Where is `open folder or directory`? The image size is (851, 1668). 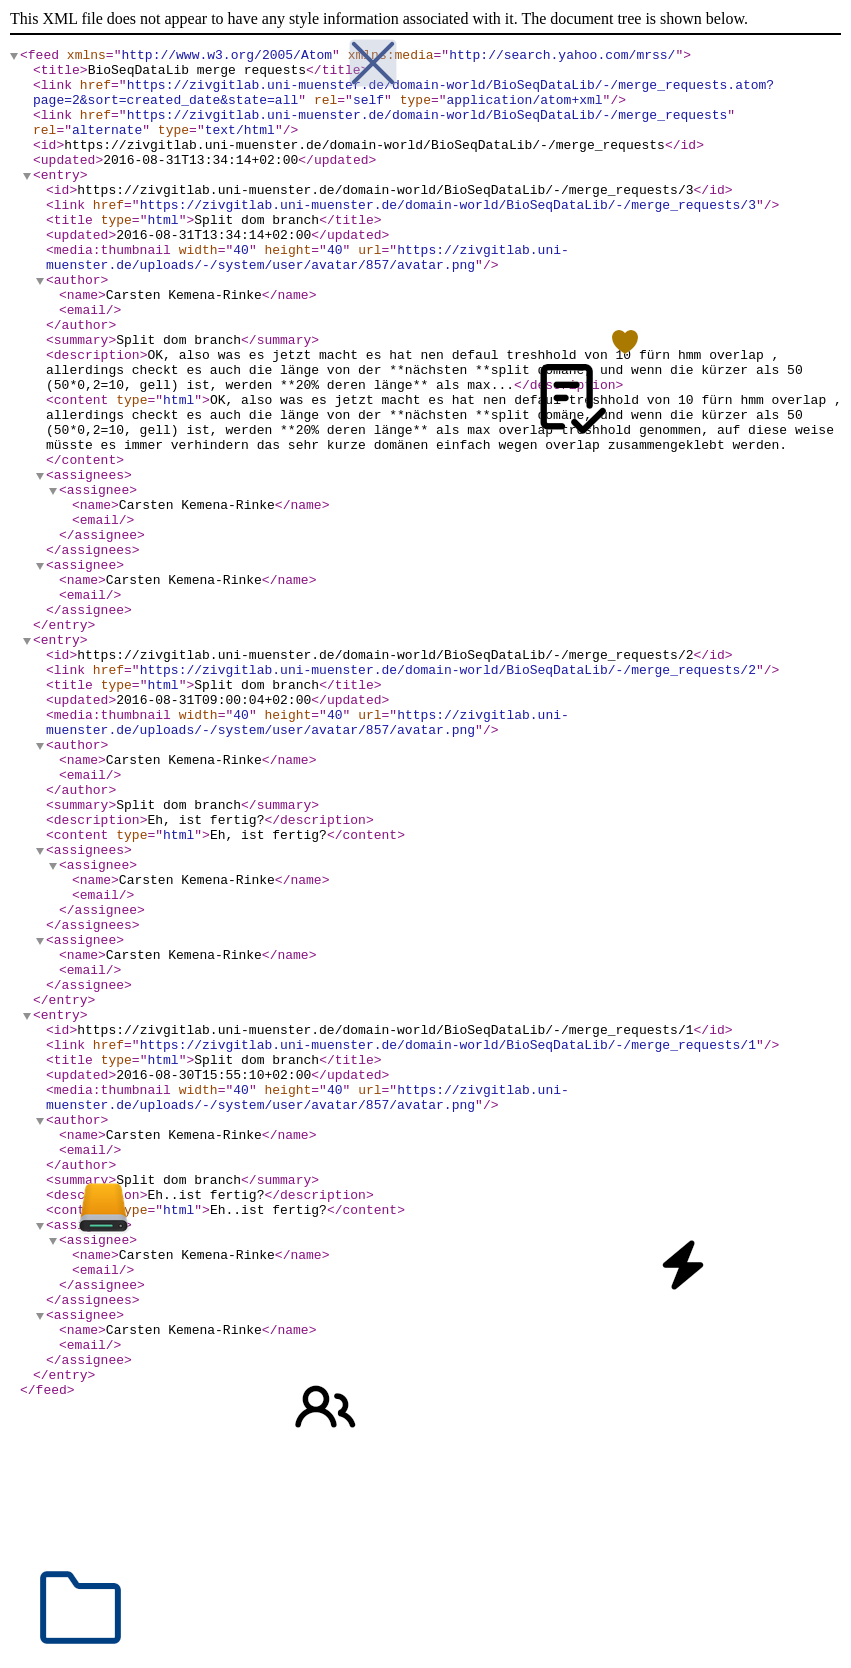 open folder or directory is located at coordinates (80, 1607).